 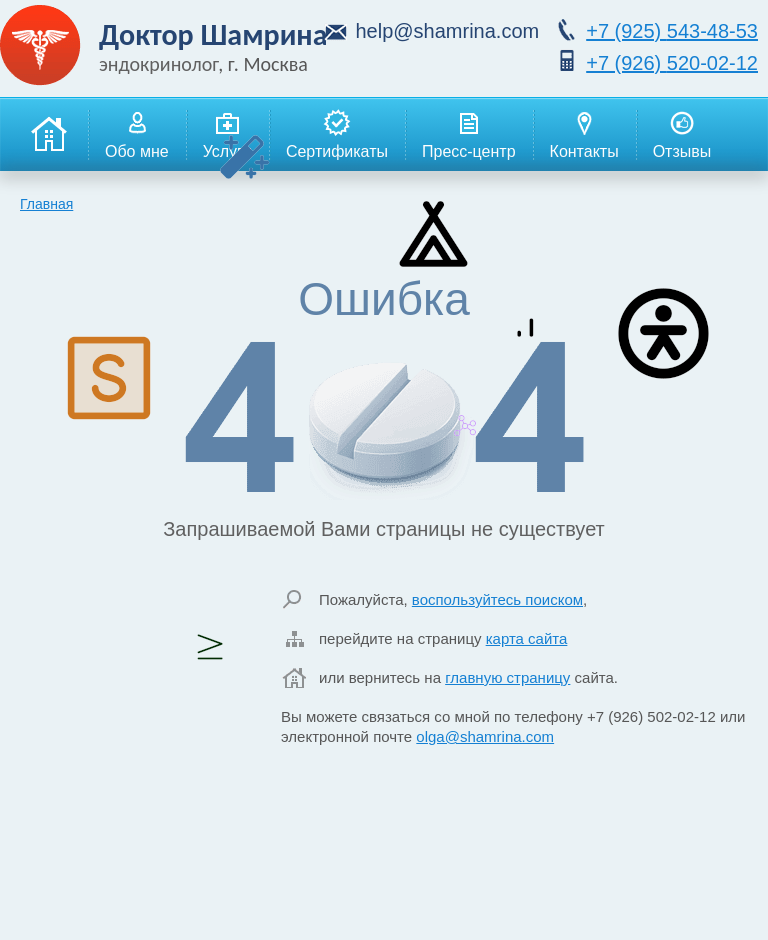 I want to click on view network connections or relationships, so click(x=465, y=426).